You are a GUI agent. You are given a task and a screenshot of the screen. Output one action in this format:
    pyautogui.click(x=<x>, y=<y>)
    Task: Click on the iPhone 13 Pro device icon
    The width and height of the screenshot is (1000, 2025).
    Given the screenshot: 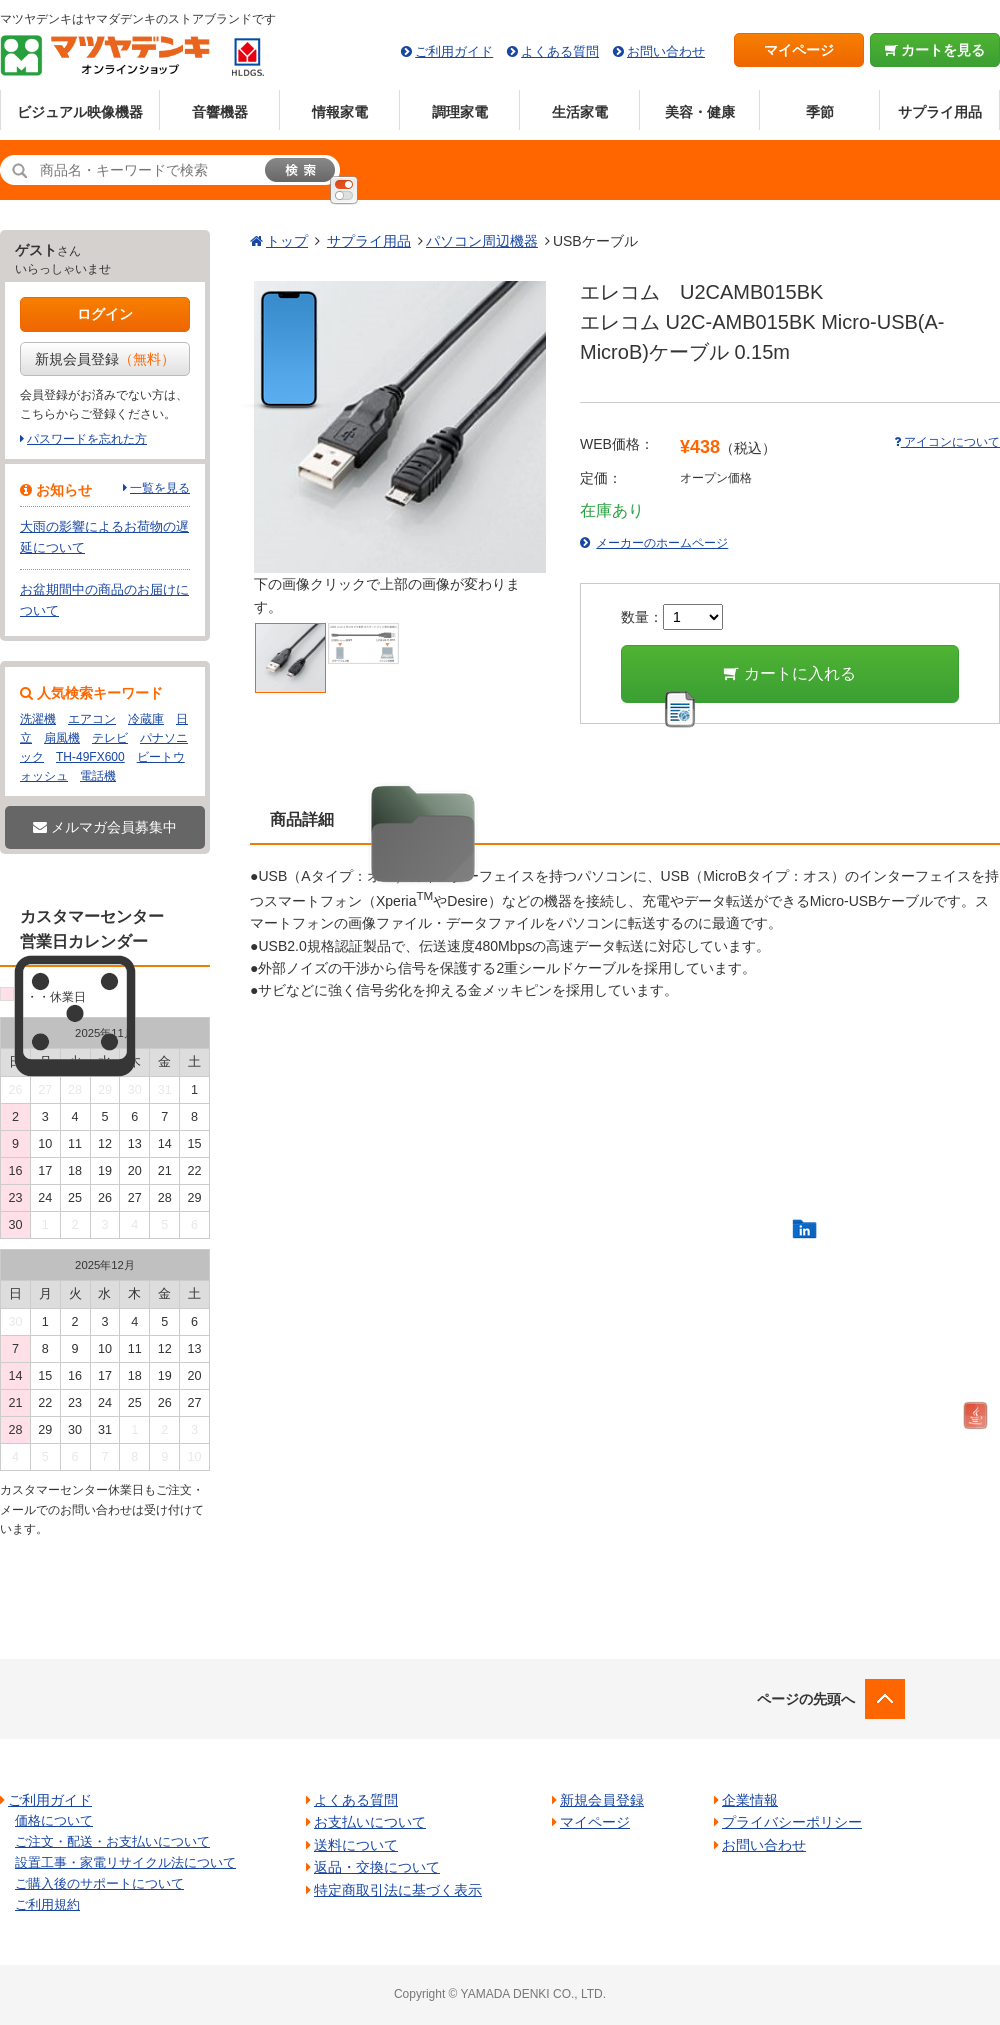 What is the action you would take?
    pyautogui.click(x=289, y=351)
    